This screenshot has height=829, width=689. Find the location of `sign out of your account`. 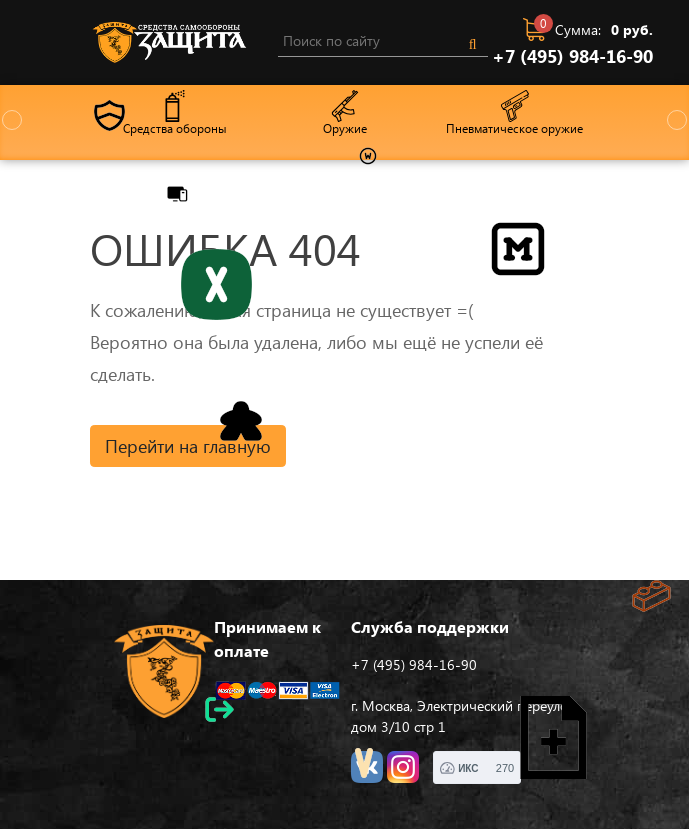

sign out of your account is located at coordinates (219, 709).